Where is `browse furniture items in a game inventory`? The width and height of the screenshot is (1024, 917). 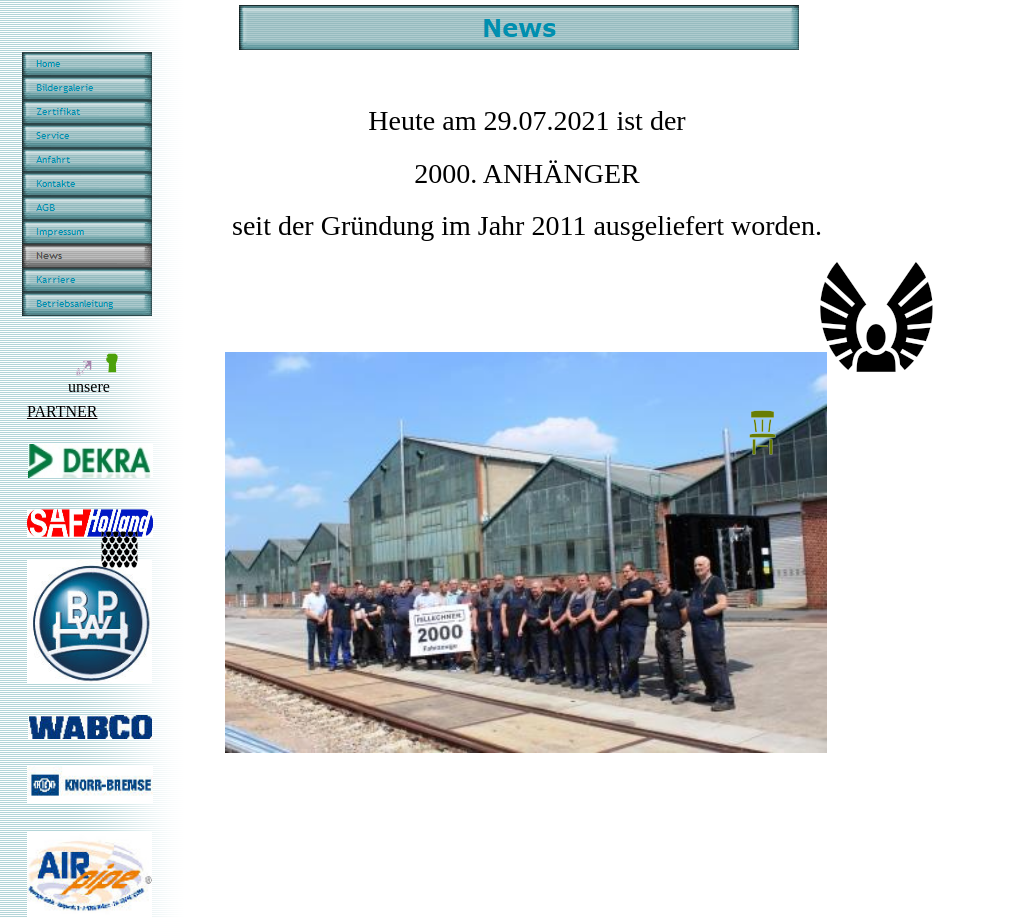 browse furniture items in a game inventory is located at coordinates (762, 432).